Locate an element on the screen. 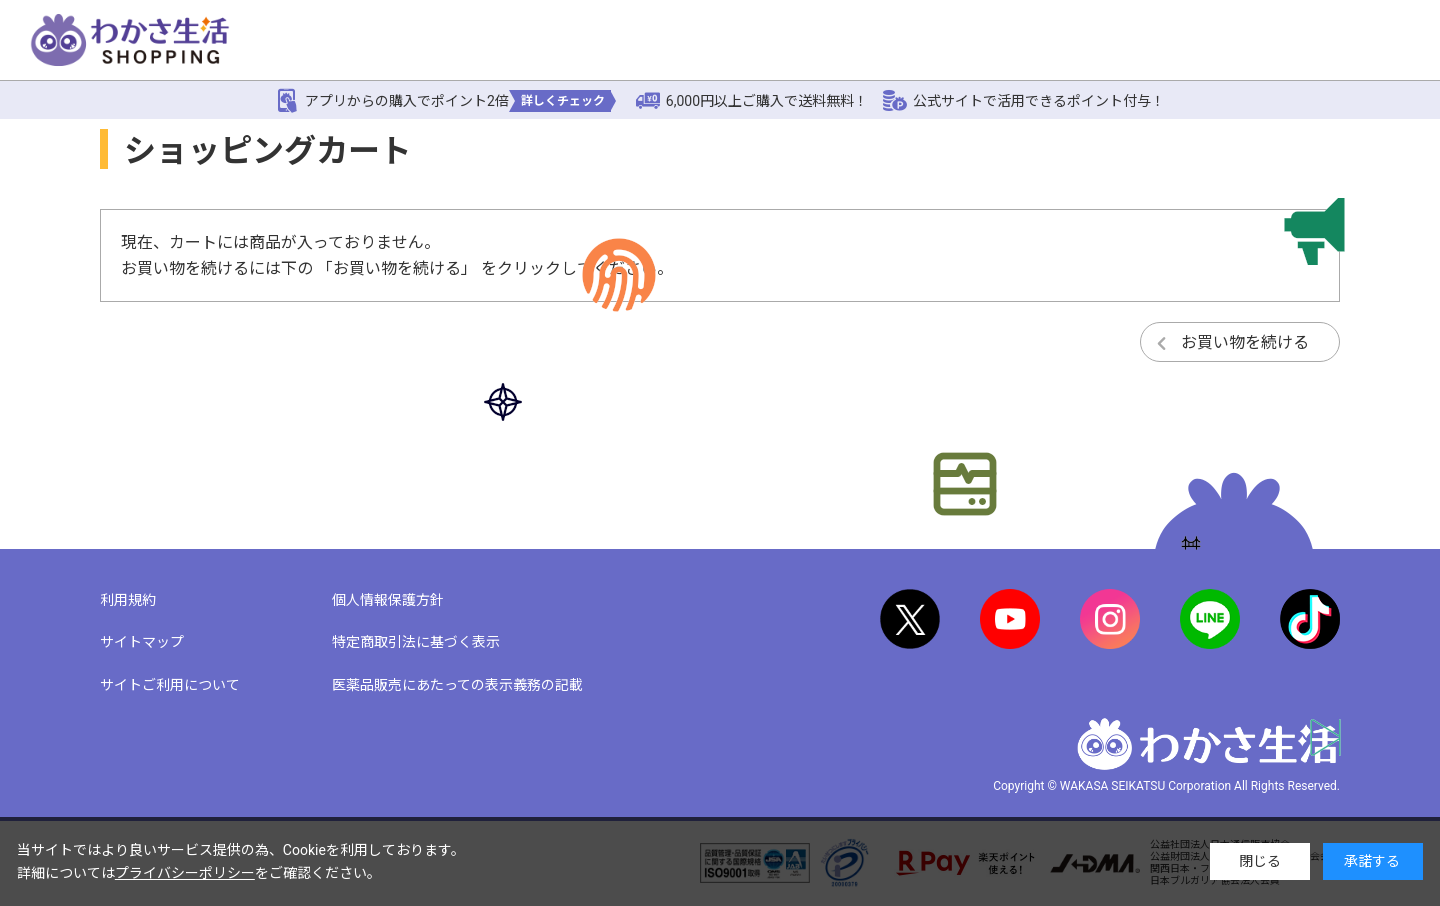 This screenshot has width=1440, height=906. view heart rate or vital signs data is located at coordinates (965, 484).